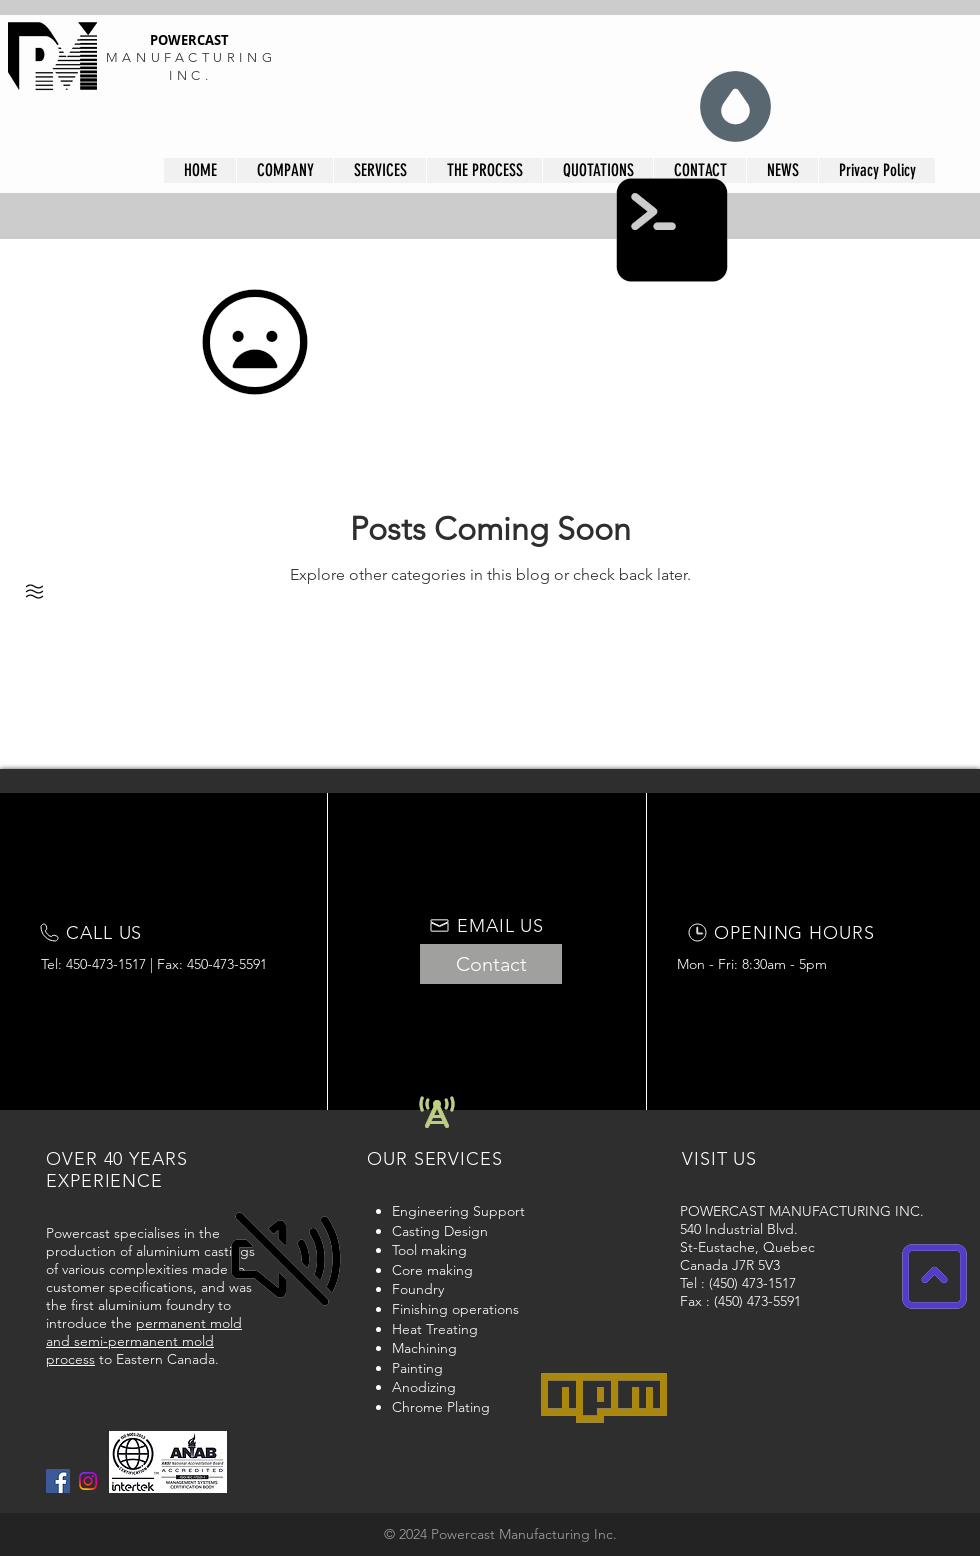 This screenshot has height=1556, width=980. Describe the element at coordinates (604, 1398) in the screenshot. I see `npm package manager logo` at that location.